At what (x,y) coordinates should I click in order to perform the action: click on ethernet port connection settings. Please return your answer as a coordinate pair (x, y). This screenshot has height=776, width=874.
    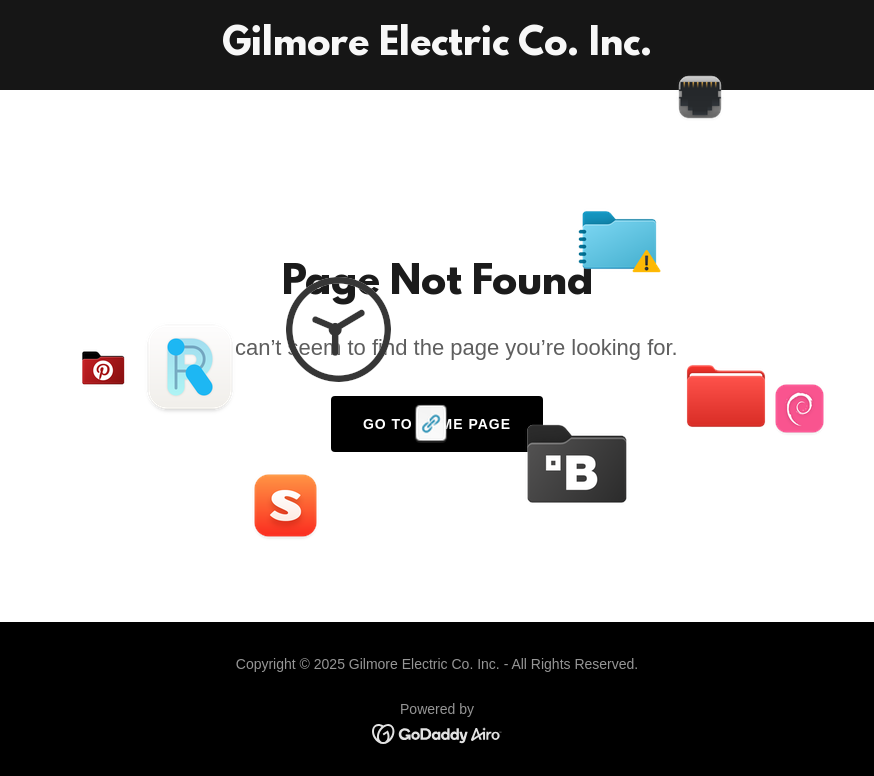
    Looking at the image, I should click on (700, 97).